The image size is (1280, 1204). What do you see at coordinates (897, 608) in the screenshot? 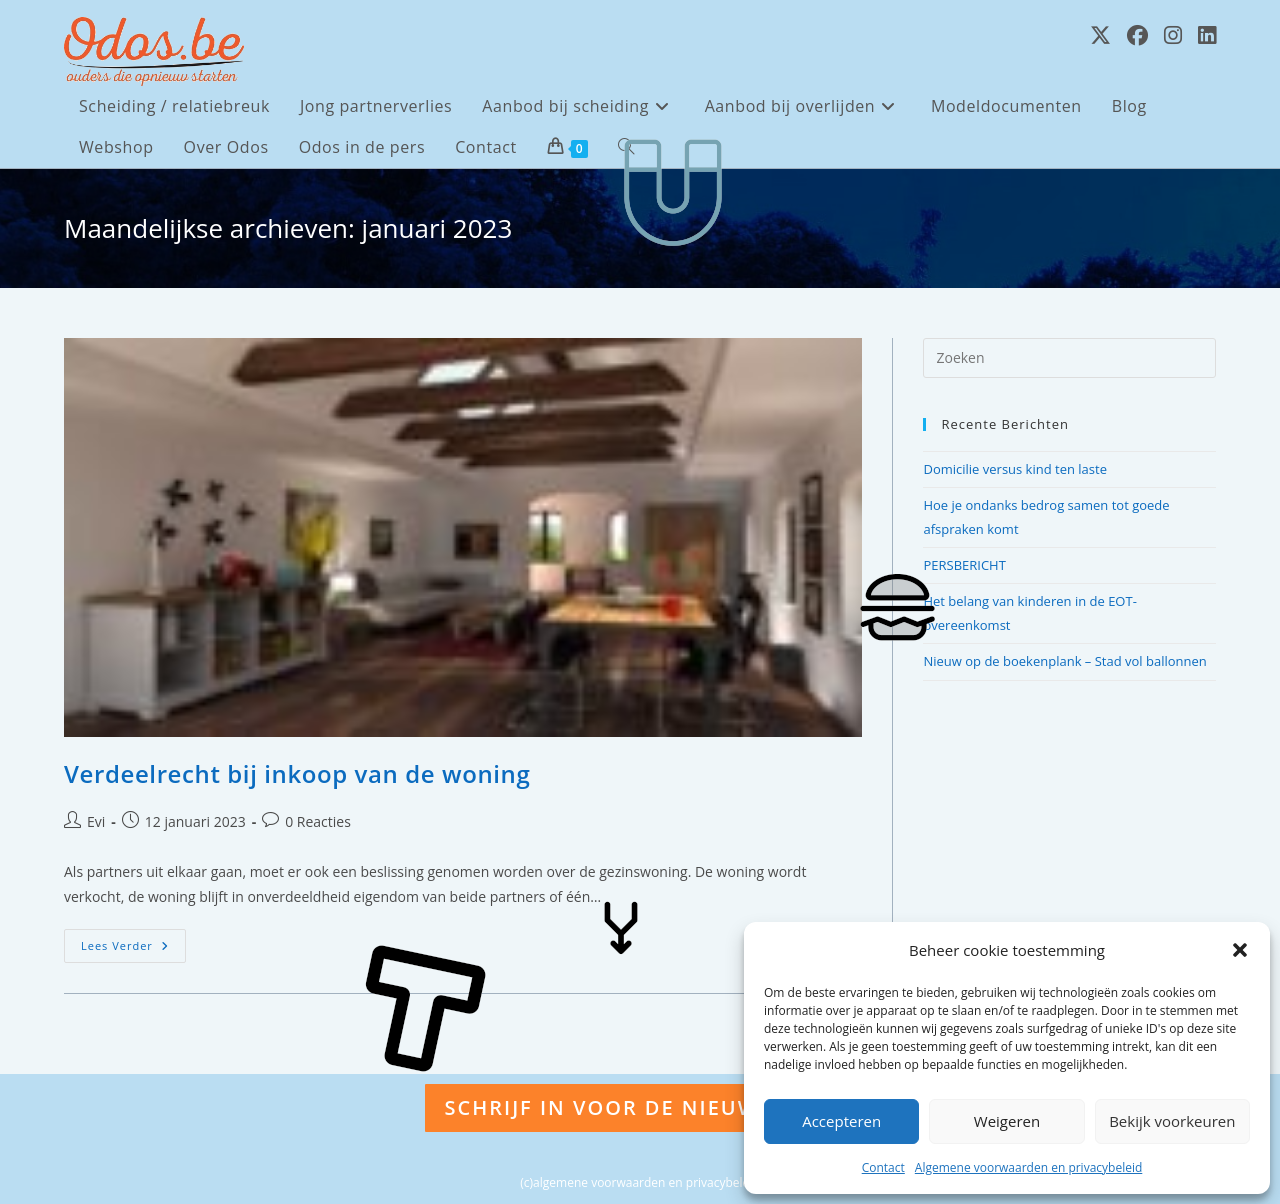
I see `view food or restaurant options` at bounding box center [897, 608].